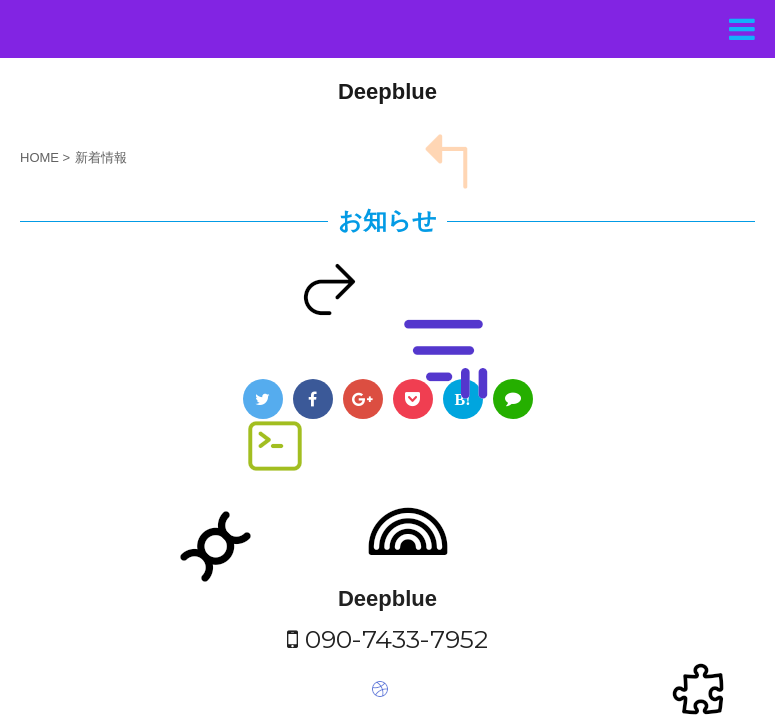 This screenshot has height=720, width=775. What do you see at coordinates (699, 690) in the screenshot?
I see `access plugins or extensions` at bounding box center [699, 690].